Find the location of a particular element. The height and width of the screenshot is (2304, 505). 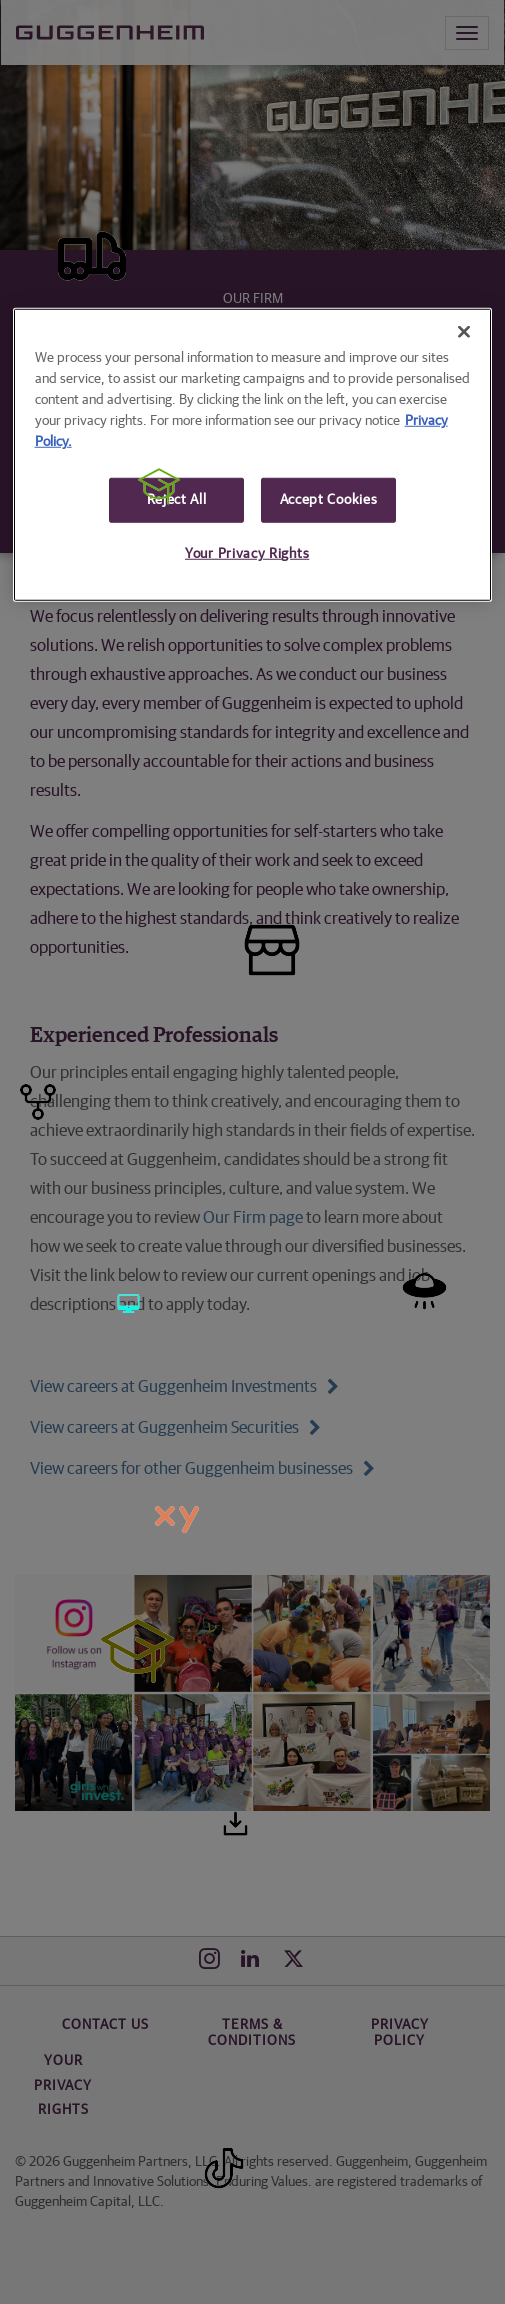

create a new branch in version control is located at coordinates (38, 1102).